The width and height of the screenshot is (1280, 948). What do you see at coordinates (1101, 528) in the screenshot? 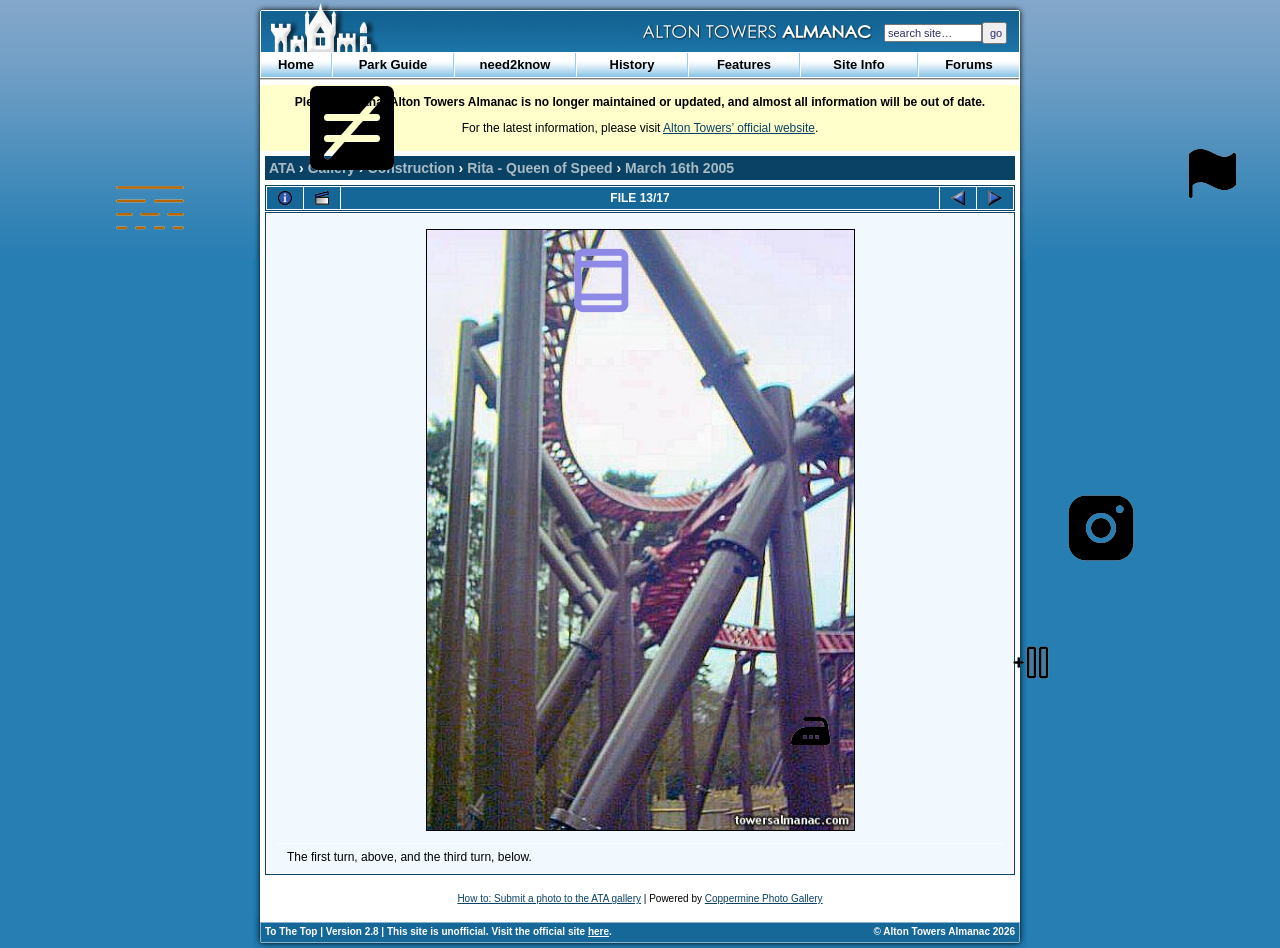
I see `open instagram app` at bounding box center [1101, 528].